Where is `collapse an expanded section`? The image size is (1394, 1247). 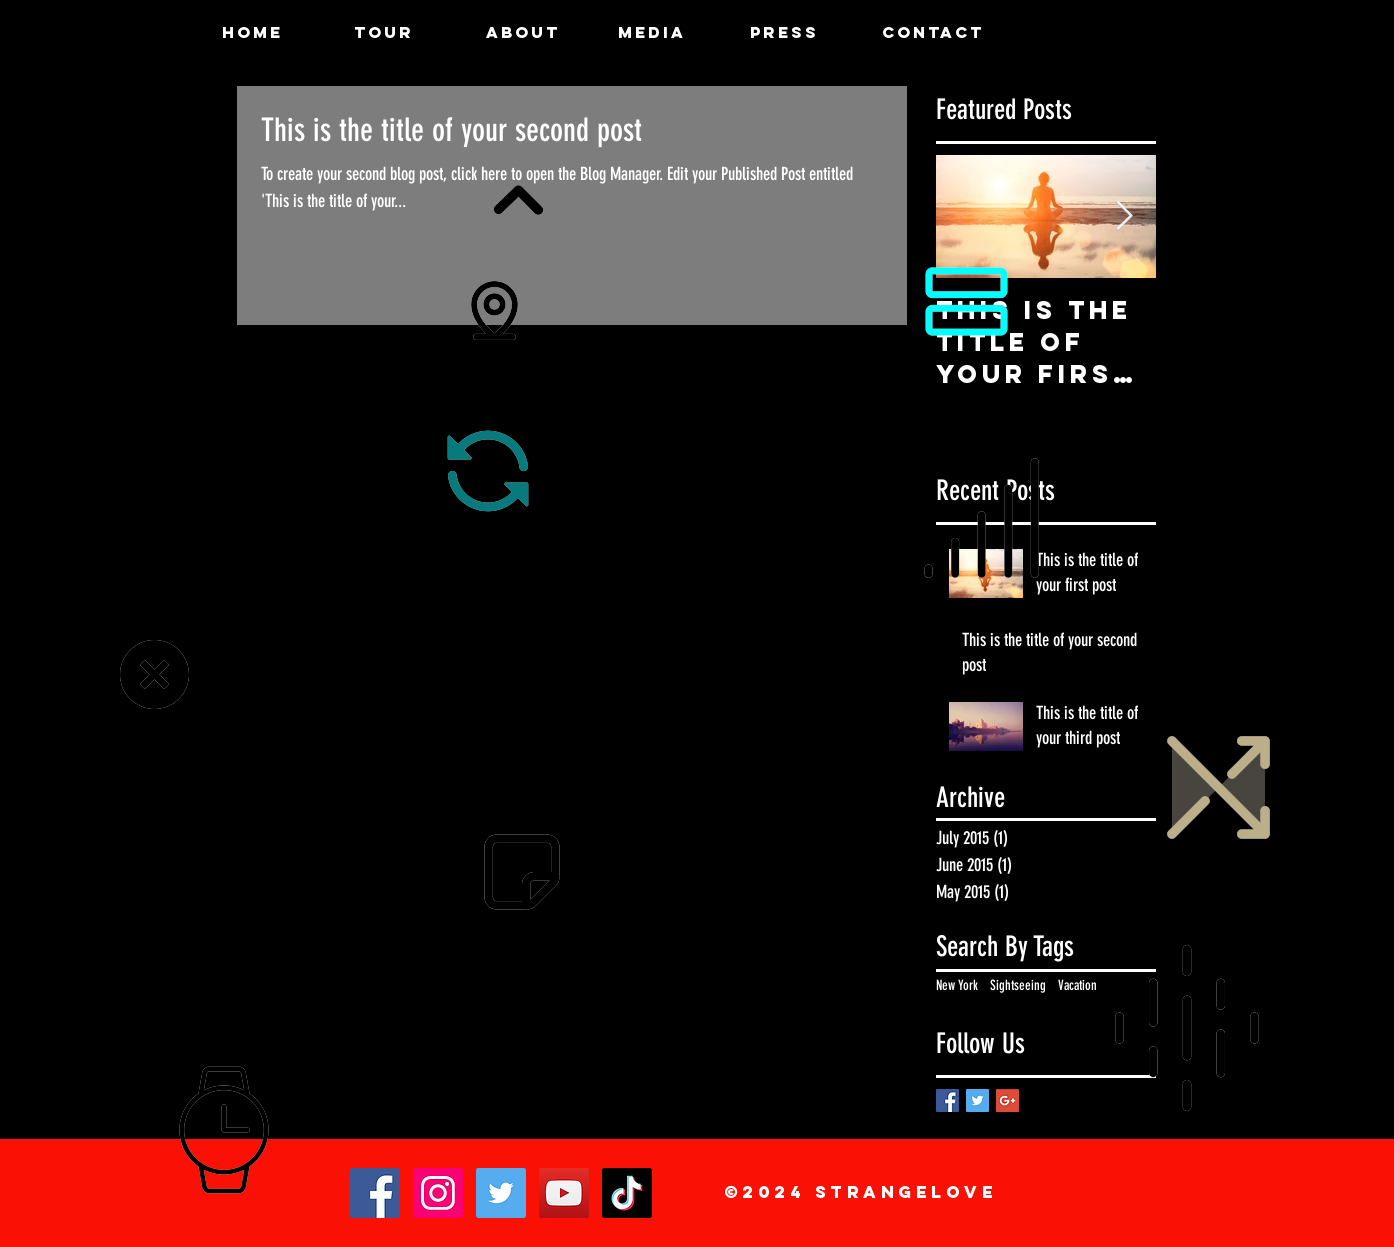 collapse an expanded section is located at coordinates (518, 202).